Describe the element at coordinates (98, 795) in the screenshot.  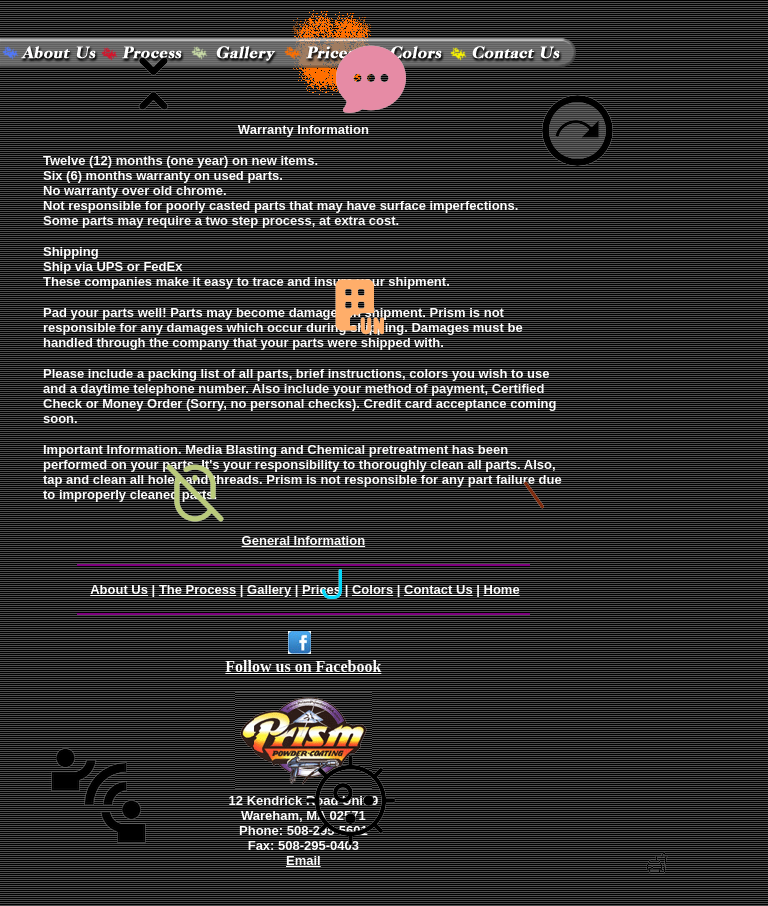
I see `connect with others remotely or wirelessly` at that location.